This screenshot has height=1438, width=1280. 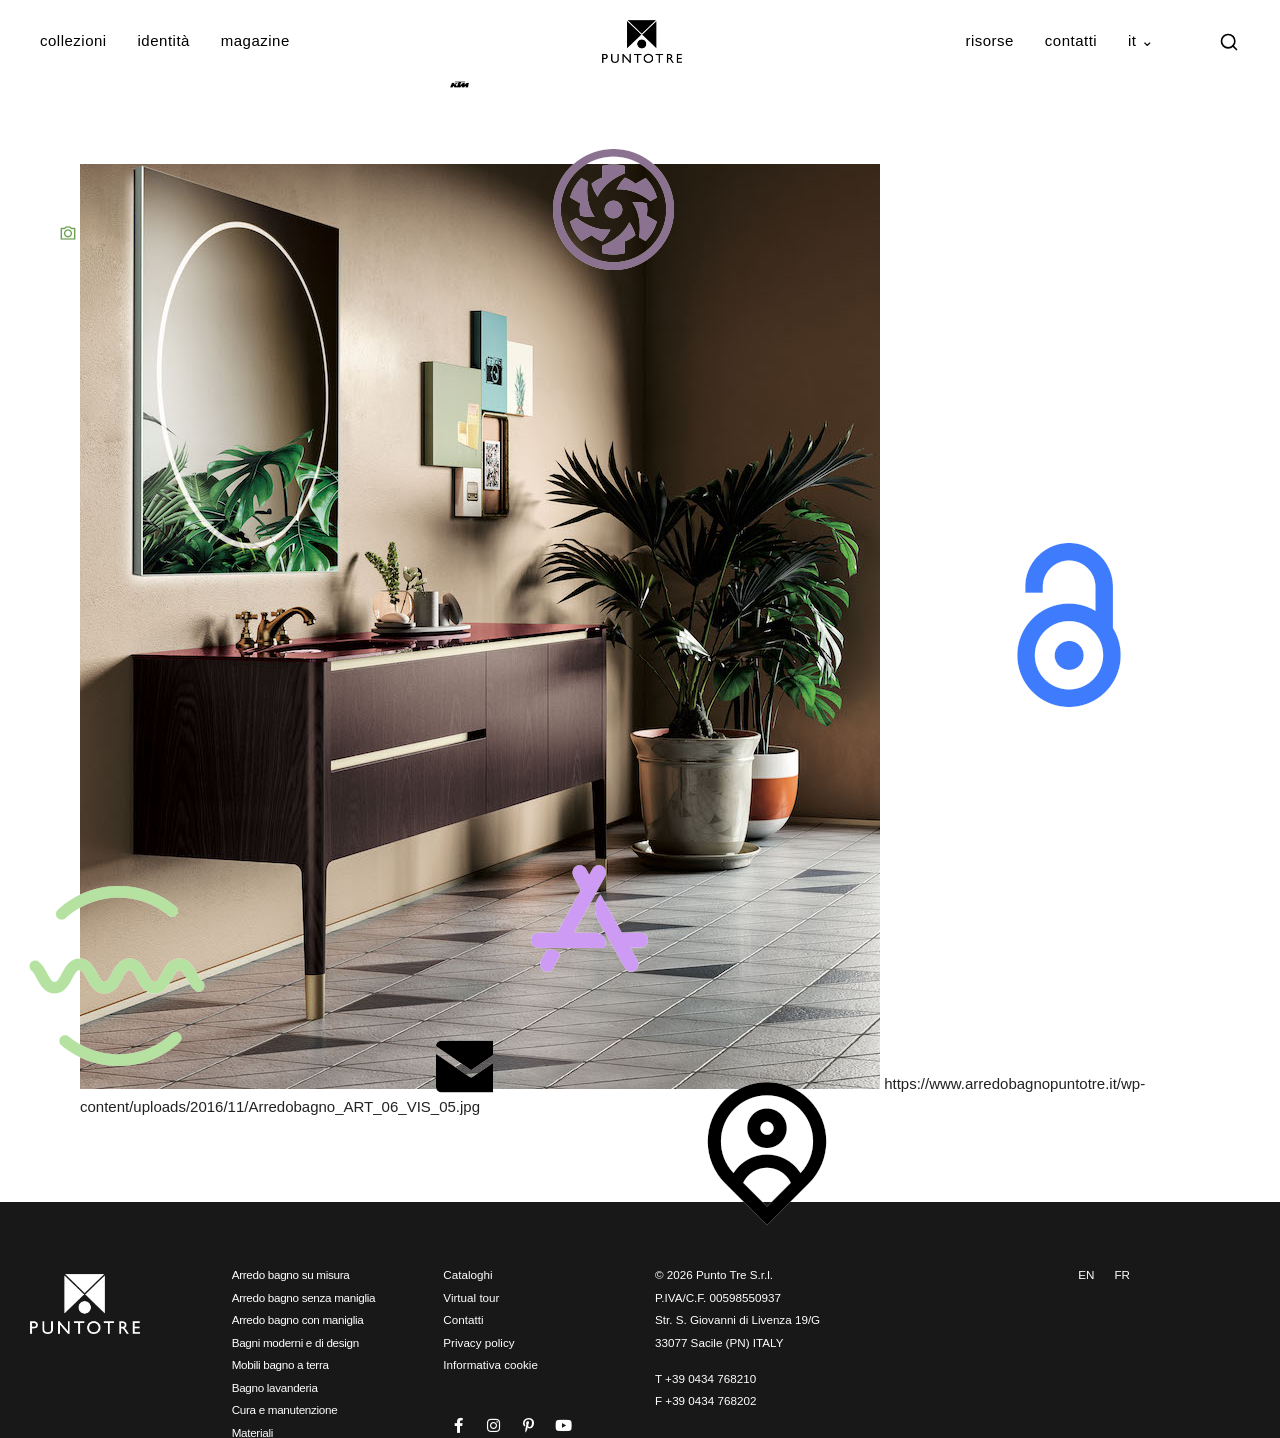 I want to click on take a photo, so click(x=68, y=233).